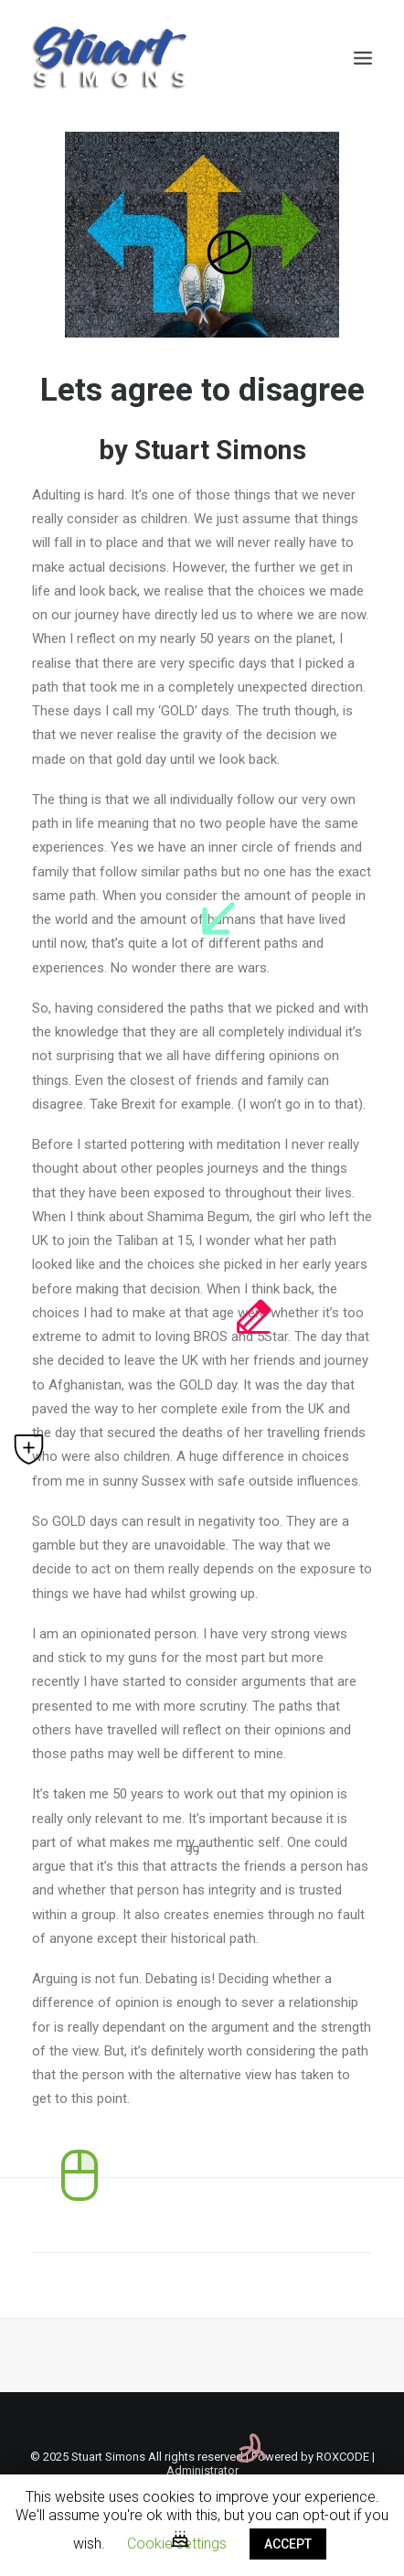 Image resolution: width=404 pixels, height=2576 pixels. Describe the element at coordinates (251, 2448) in the screenshot. I see `food or fruit category indicator` at that location.